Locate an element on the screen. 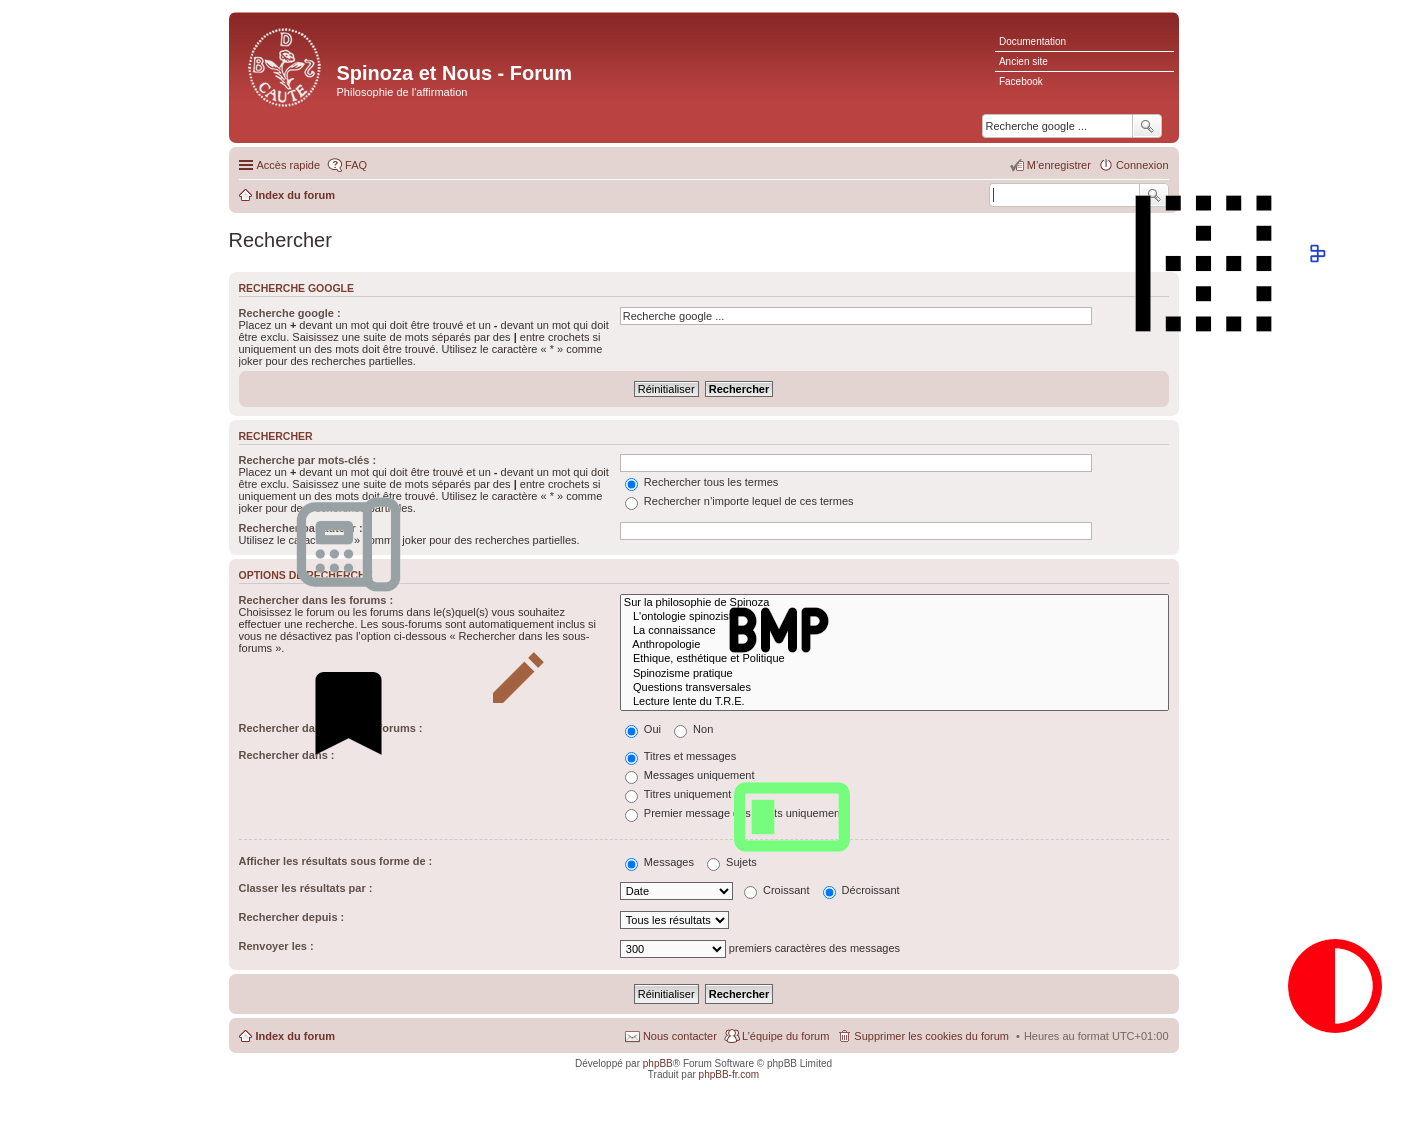 This screenshot has width=1407, height=1127. save this item to your bookmarks is located at coordinates (348, 713).